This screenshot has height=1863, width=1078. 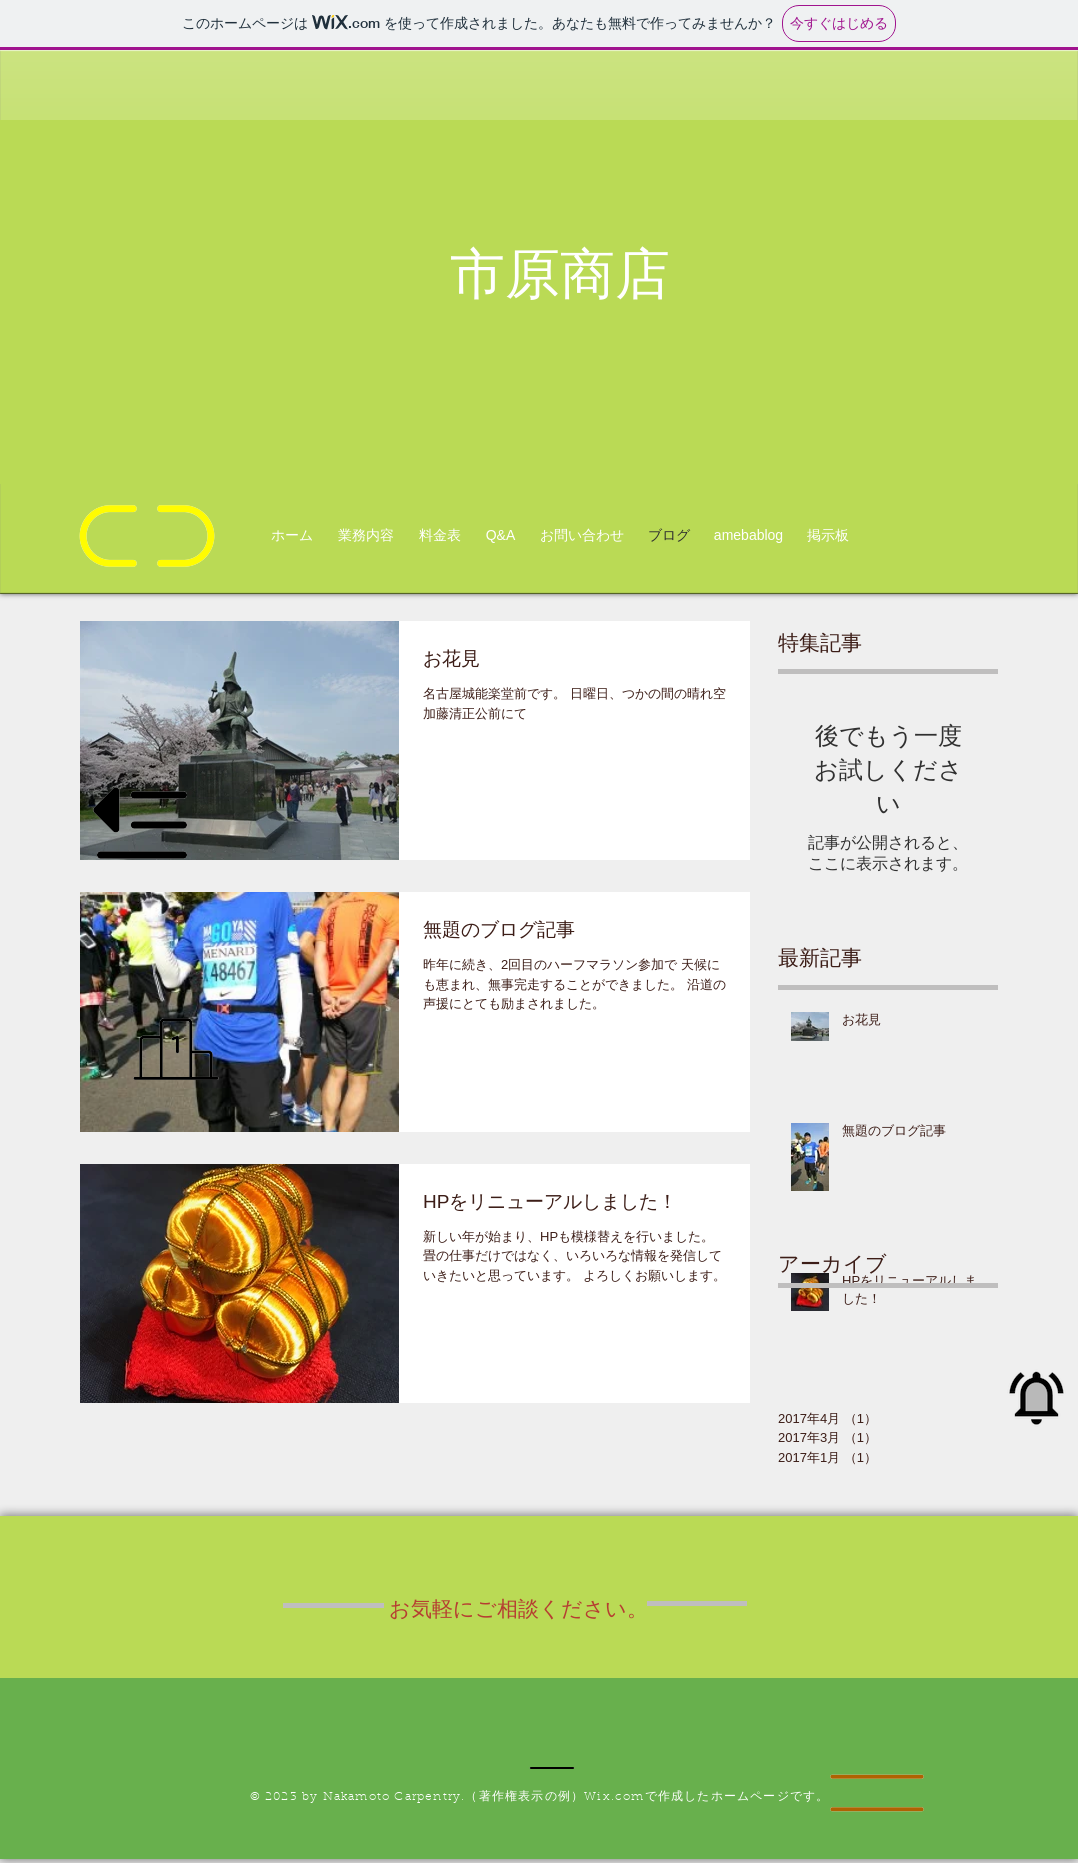 I want to click on view leaderboard rankings, so click(x=176, y=1049).